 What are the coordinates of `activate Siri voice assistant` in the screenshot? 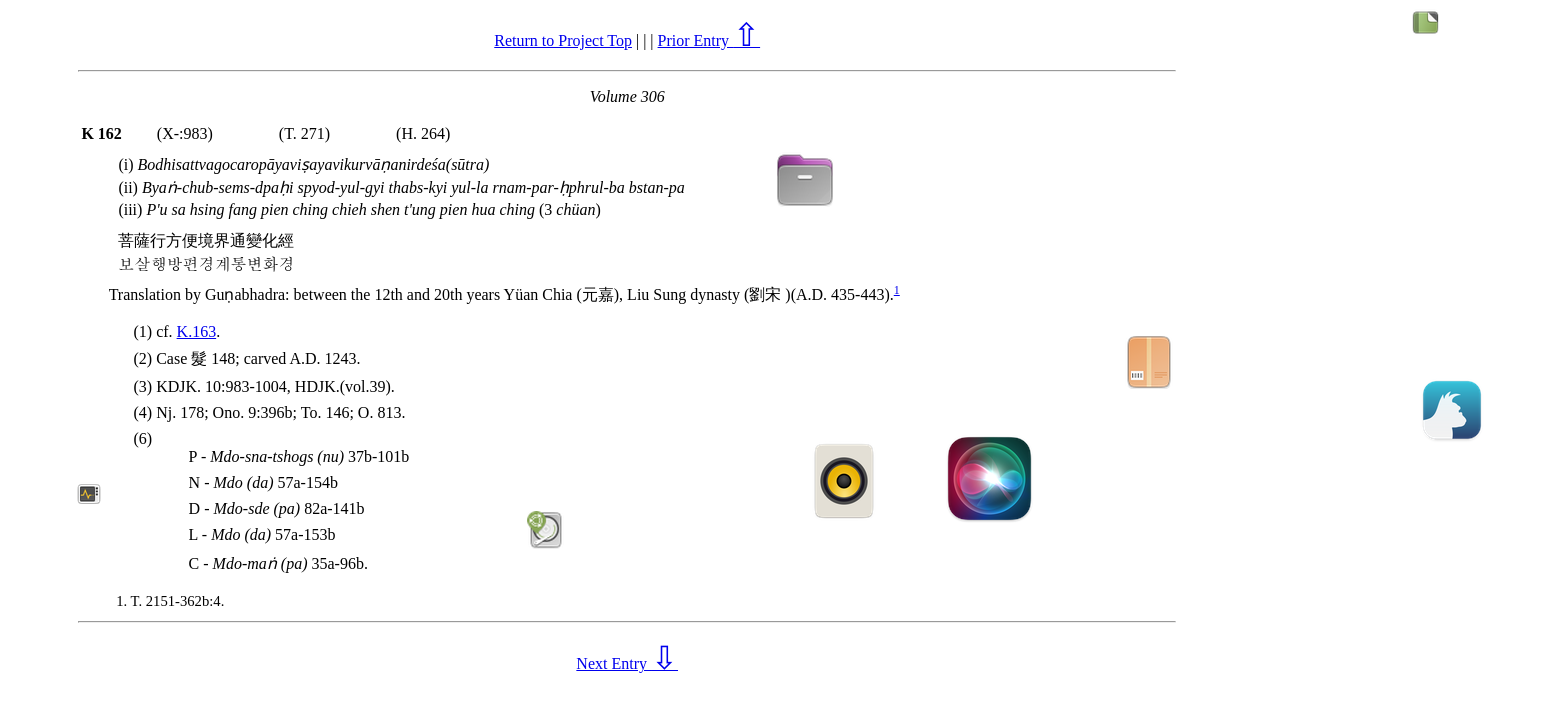 It's located at (989, 478).